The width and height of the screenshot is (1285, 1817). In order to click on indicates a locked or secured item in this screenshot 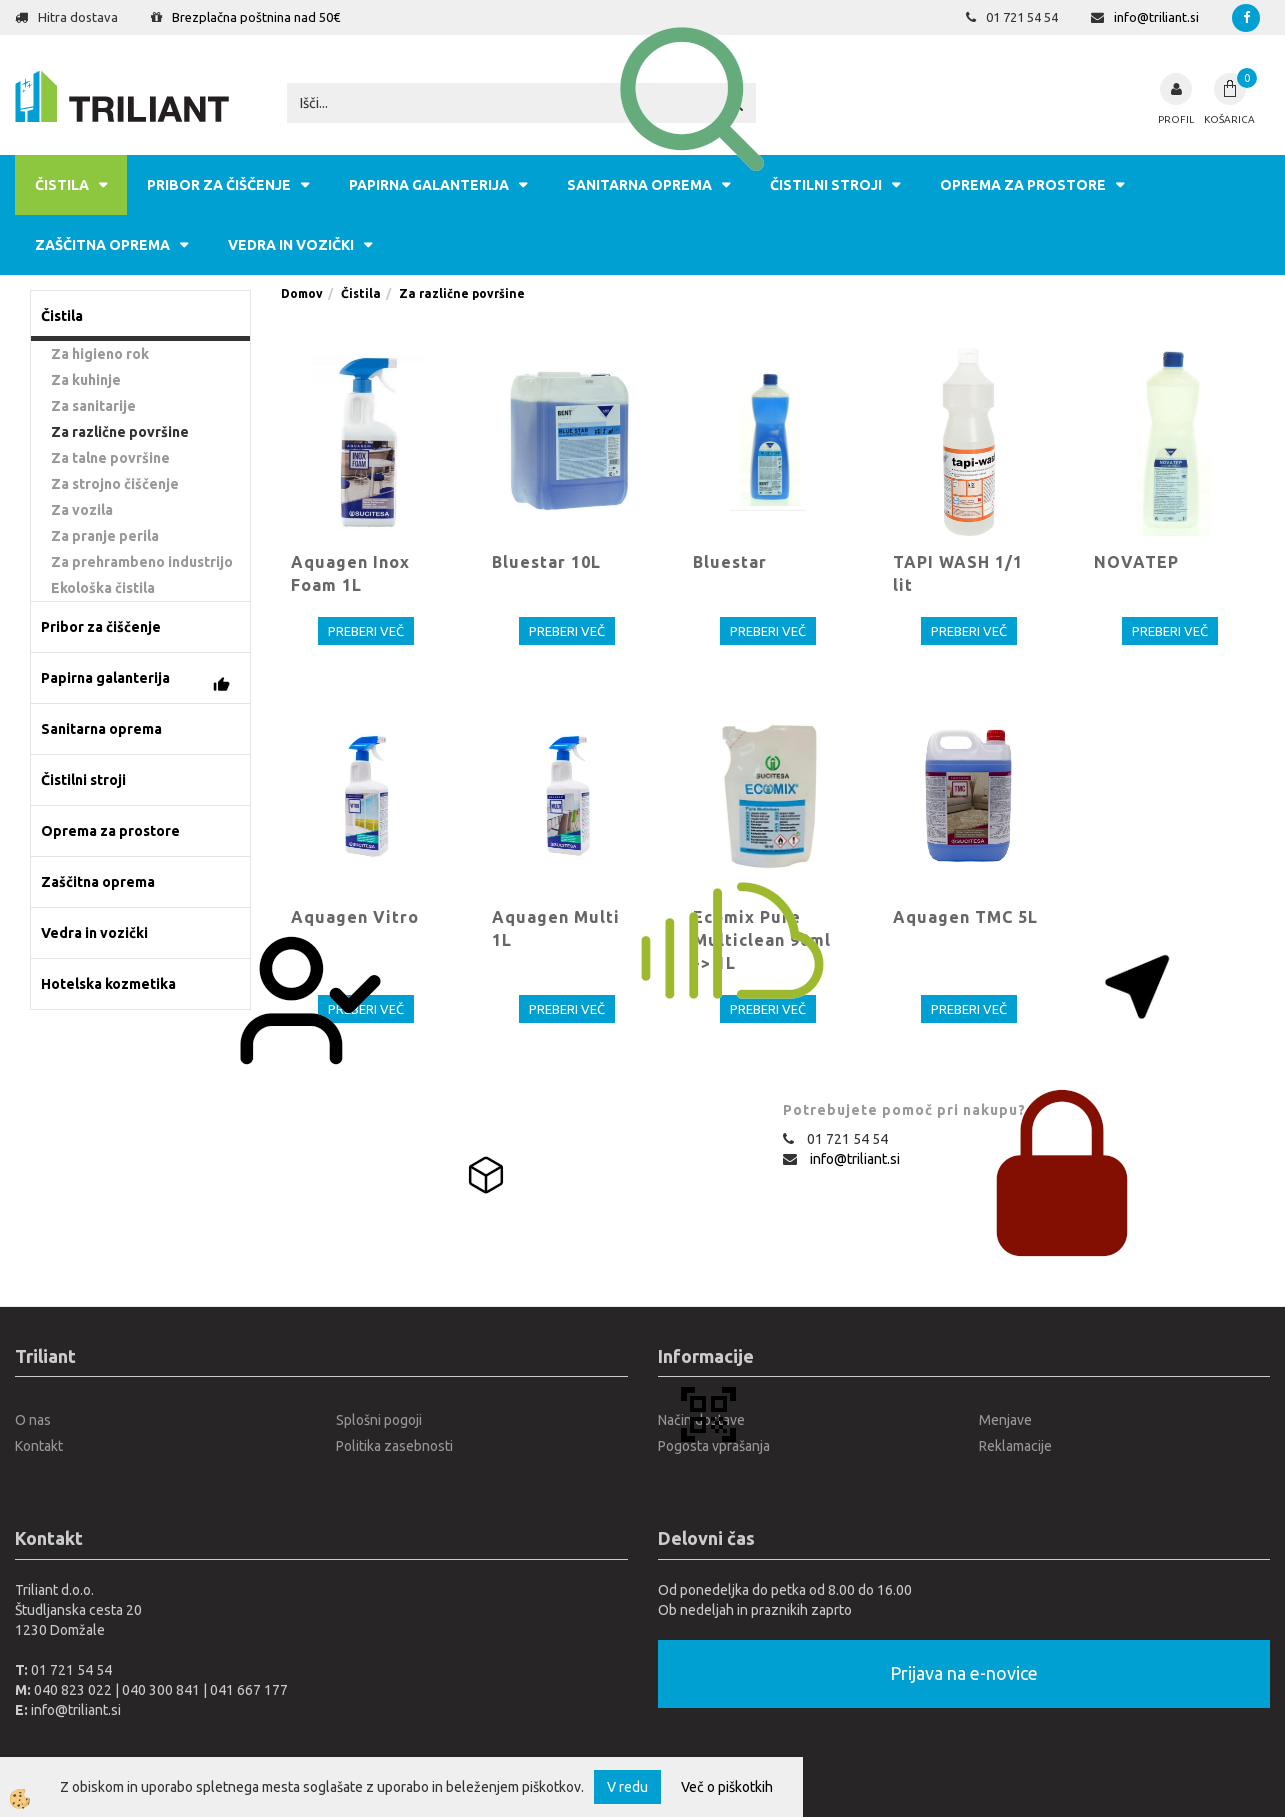, I will do `click(1062, 1173)`.